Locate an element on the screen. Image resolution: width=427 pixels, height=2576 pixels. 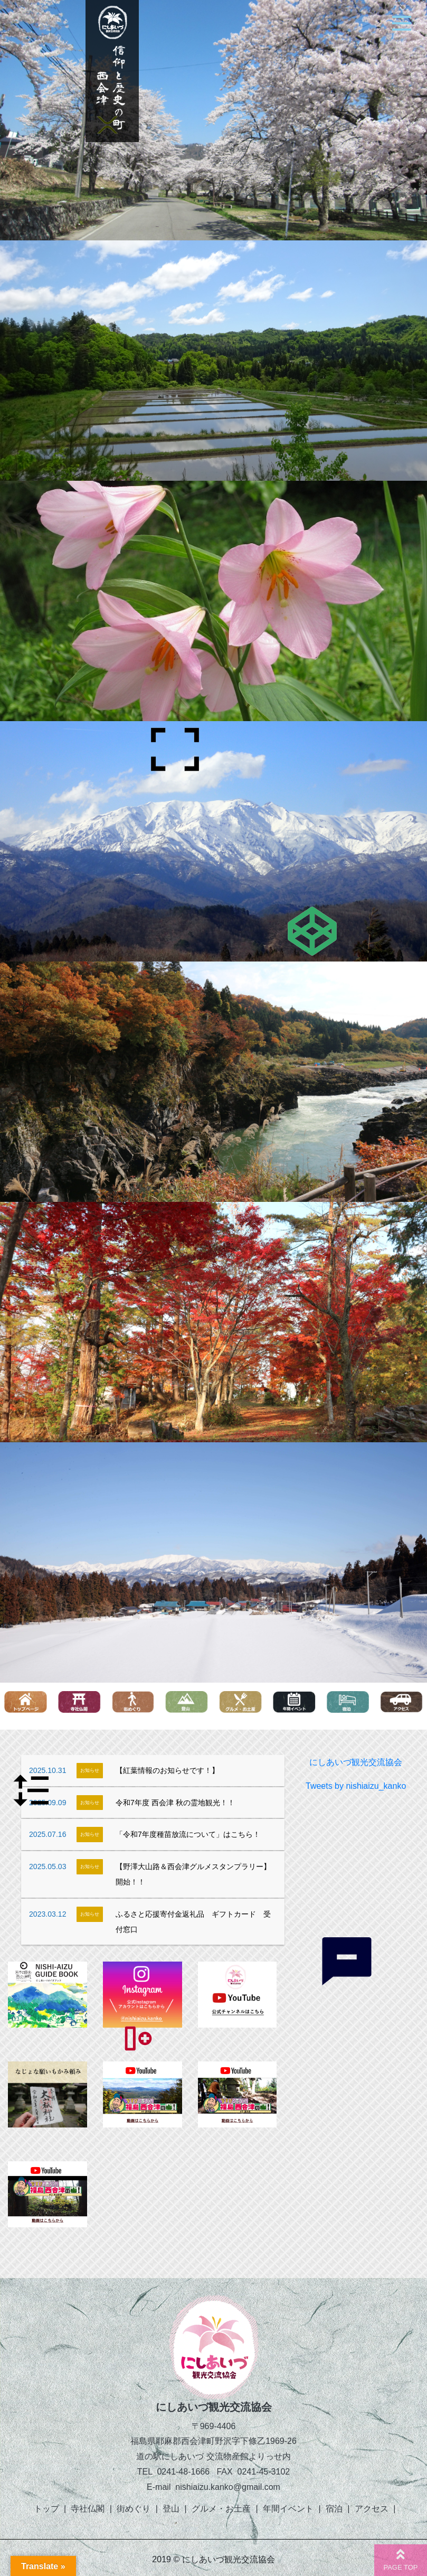
open CodePen profile or project is located at coordinates (312, 931).